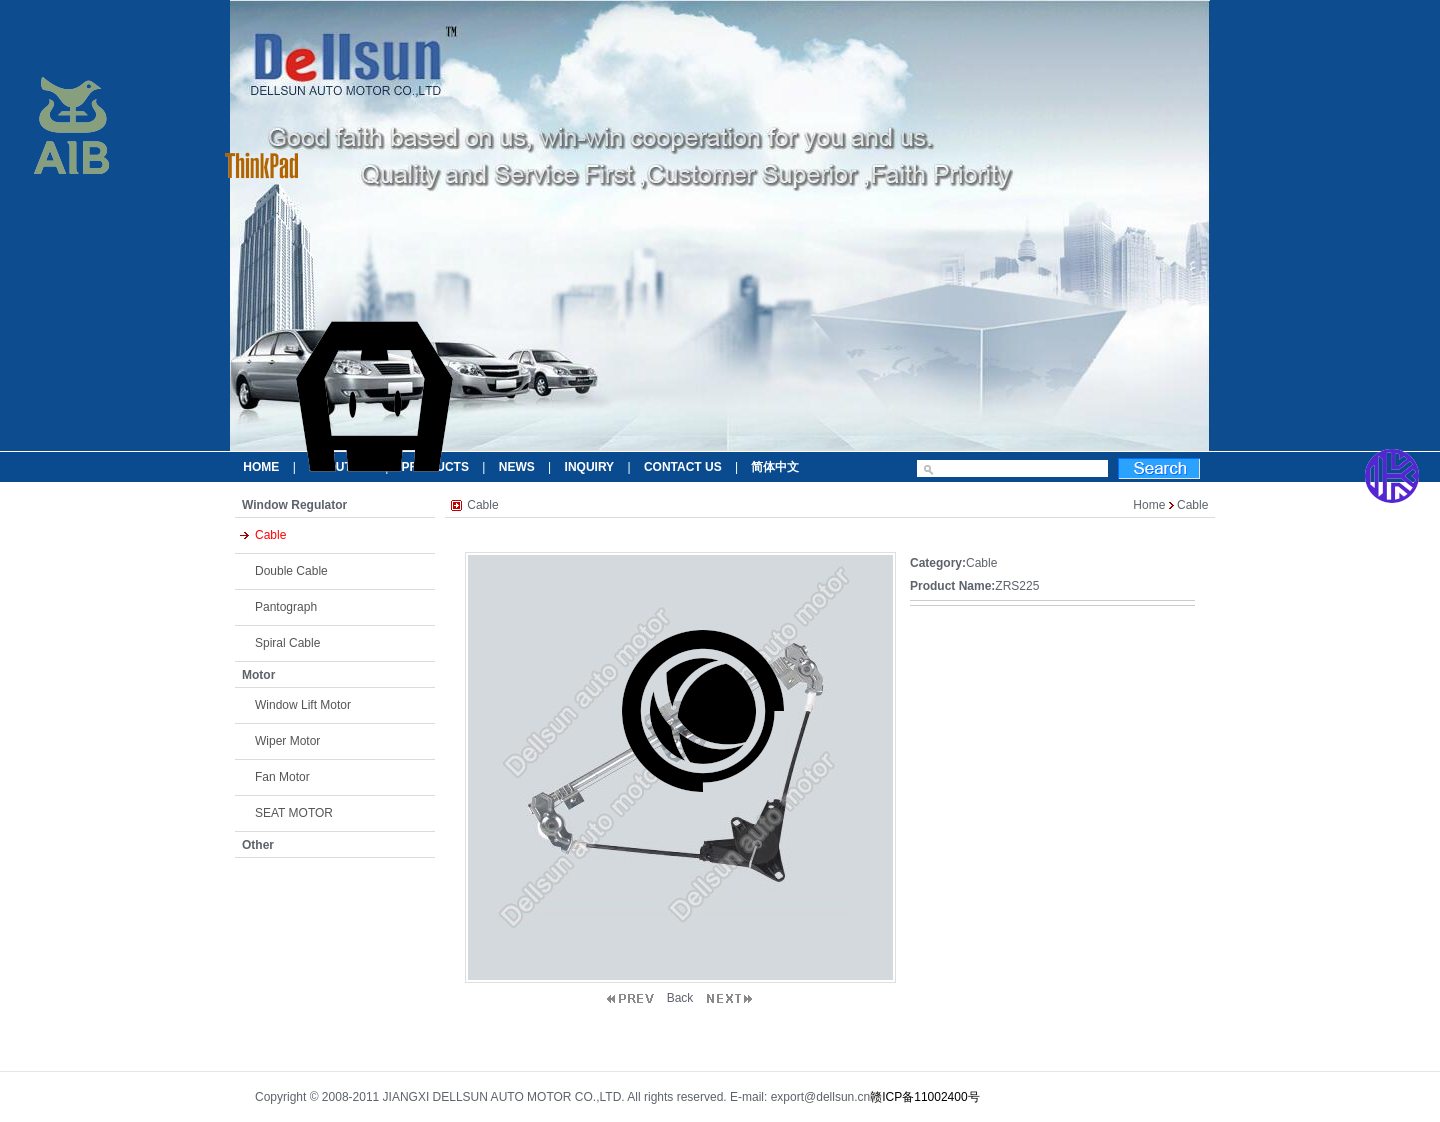 This screenshot has height=1122, width=1440. What do you see at coordinates (1392, 476) in the screenshot?
I see `open keeper password manager` at bounding box center [1392, 476].